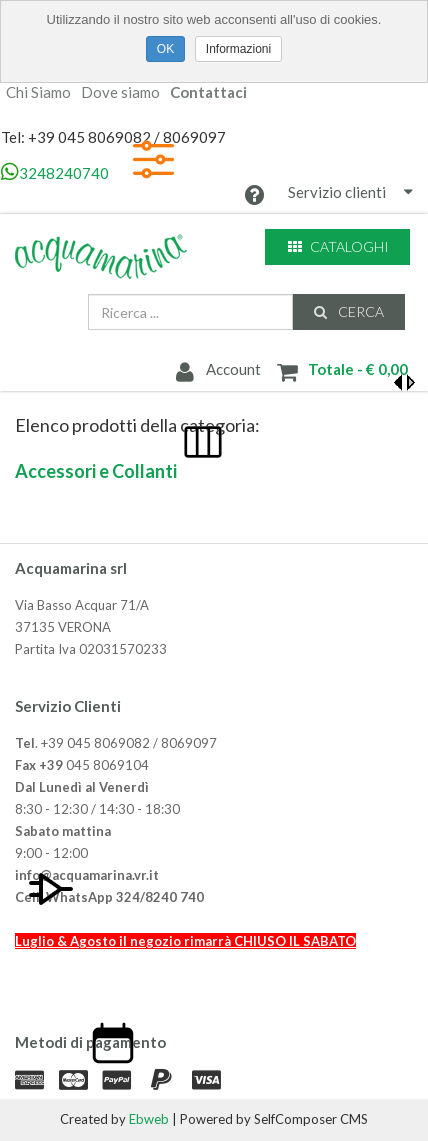  Describe the element at coordinates (51, 889) in the screenshot. I see `logic buffer gate symbol in circuit design` at that location.